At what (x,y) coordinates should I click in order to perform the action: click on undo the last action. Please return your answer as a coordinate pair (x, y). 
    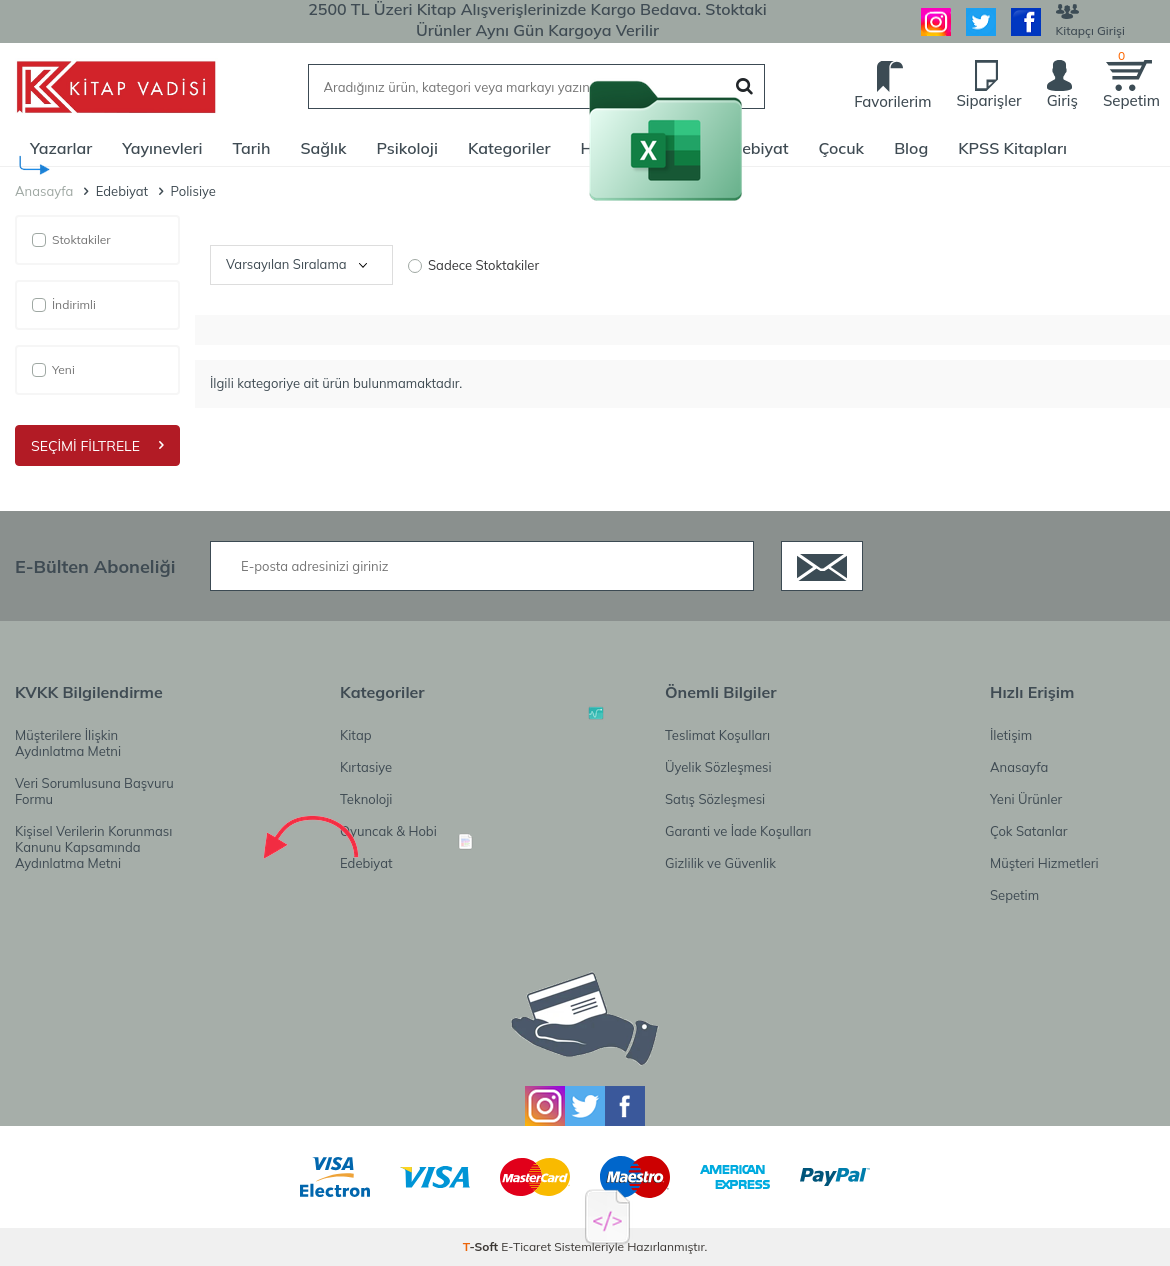
    Looking at the image, I should click on (310, 836).